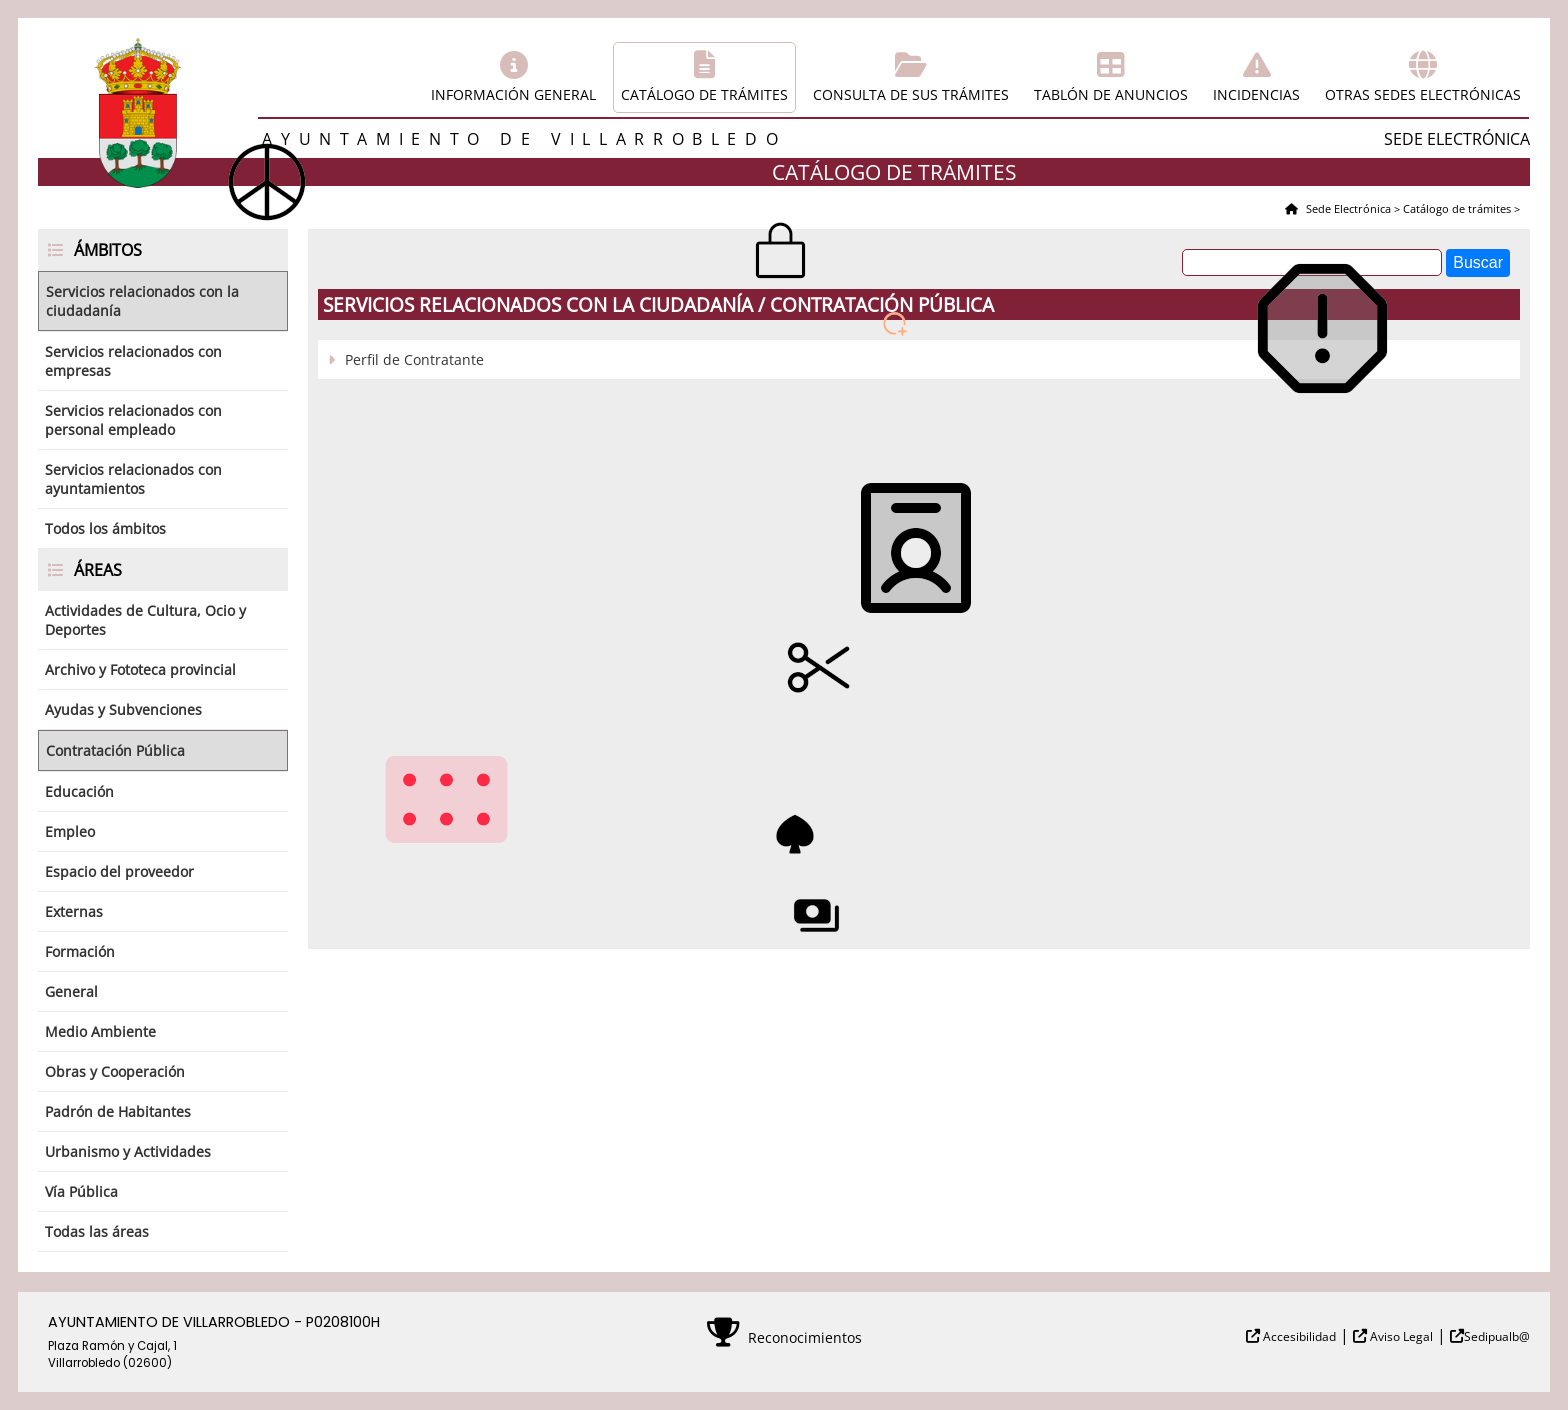 This screenshot has width=1568, height=1410. Describe the element at coordinates (817, 667) in the screenshot. I see `cut selected content` at that location.